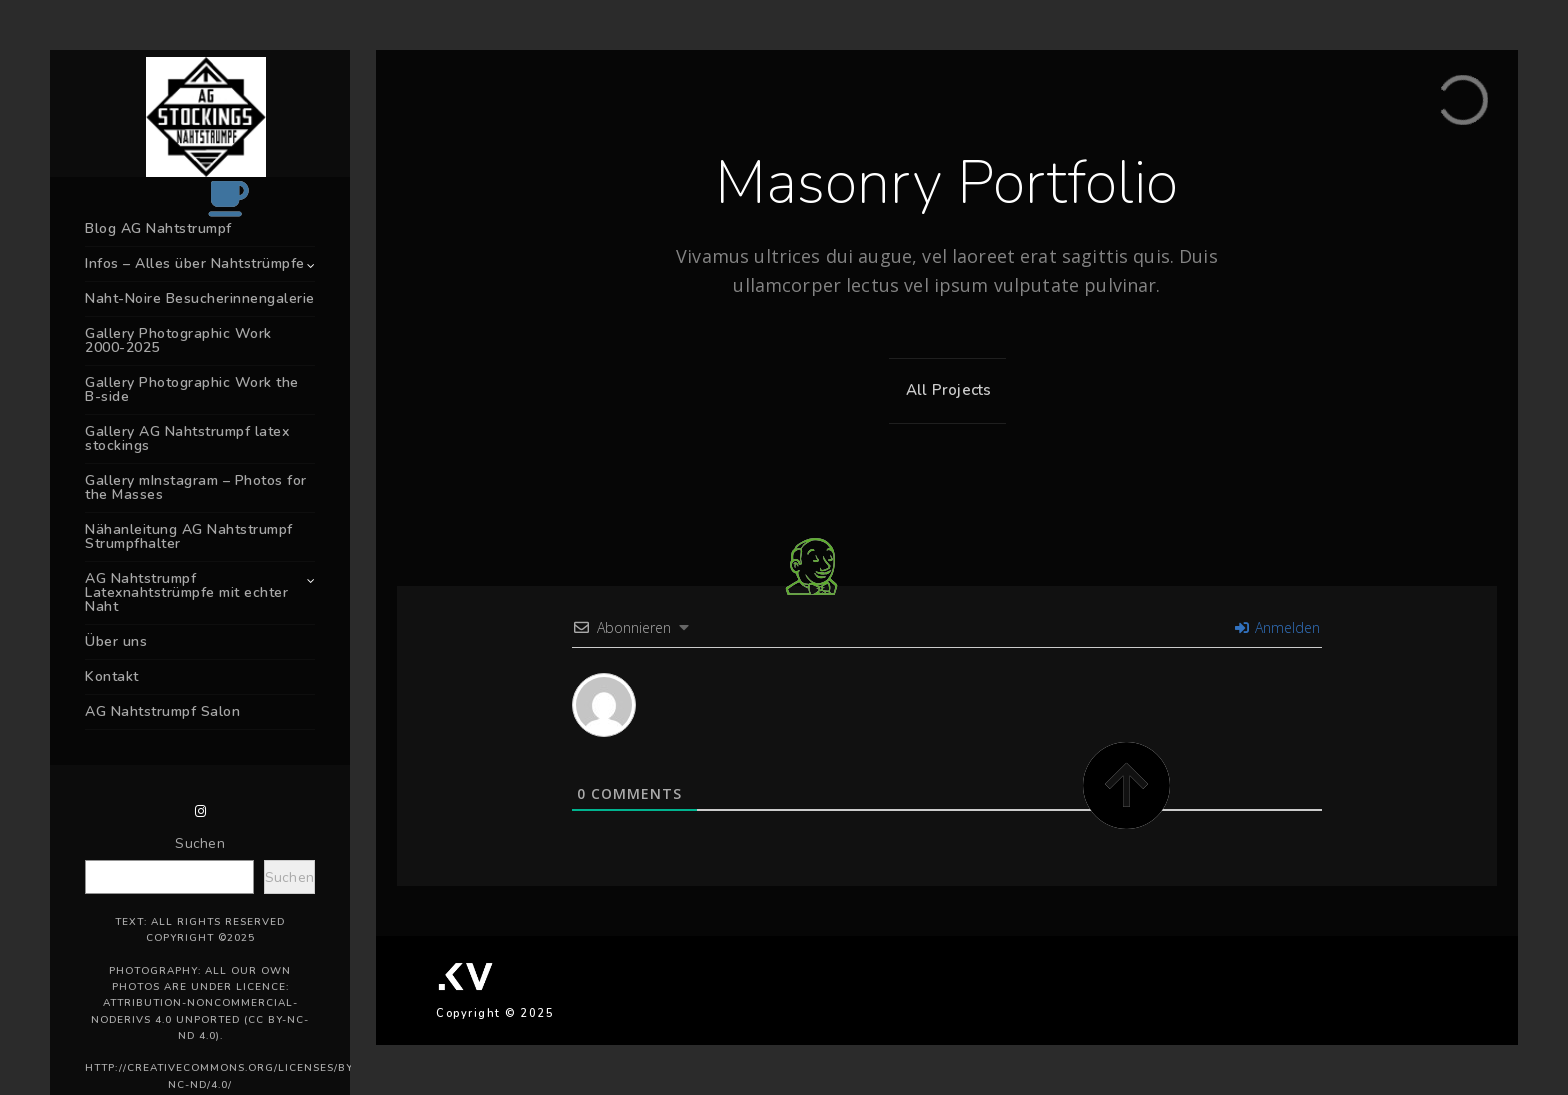  I want to click on take a coffee break or pause work, so click(227, 197).